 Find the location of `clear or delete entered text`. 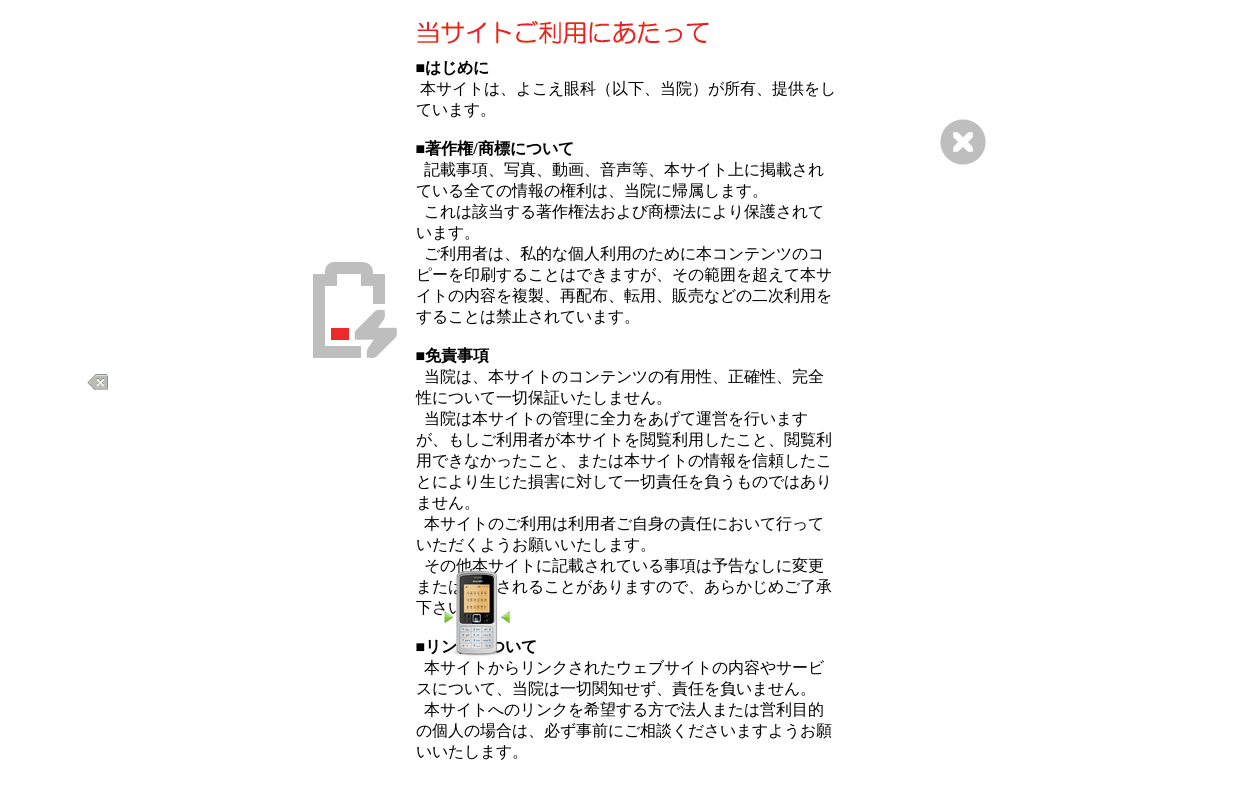

clear or delete entered text is located at coordinates (97, 382).